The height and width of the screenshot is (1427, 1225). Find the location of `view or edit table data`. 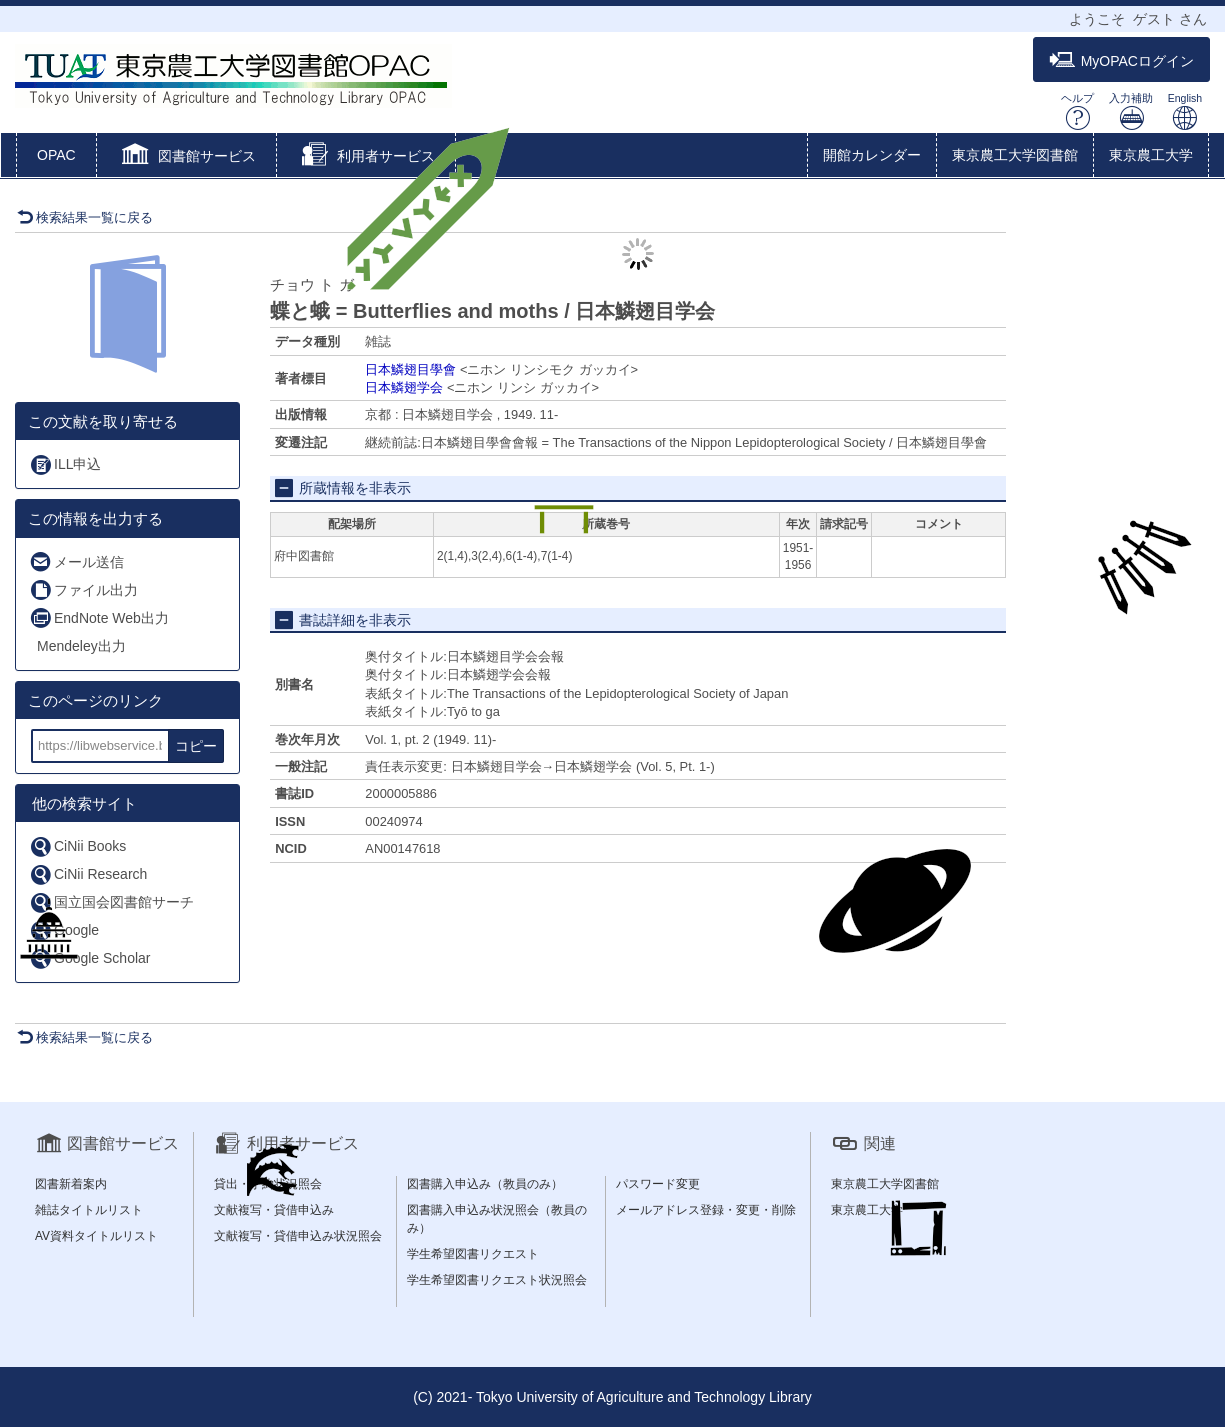

view or edit table data is located at coordinates (564, 504).